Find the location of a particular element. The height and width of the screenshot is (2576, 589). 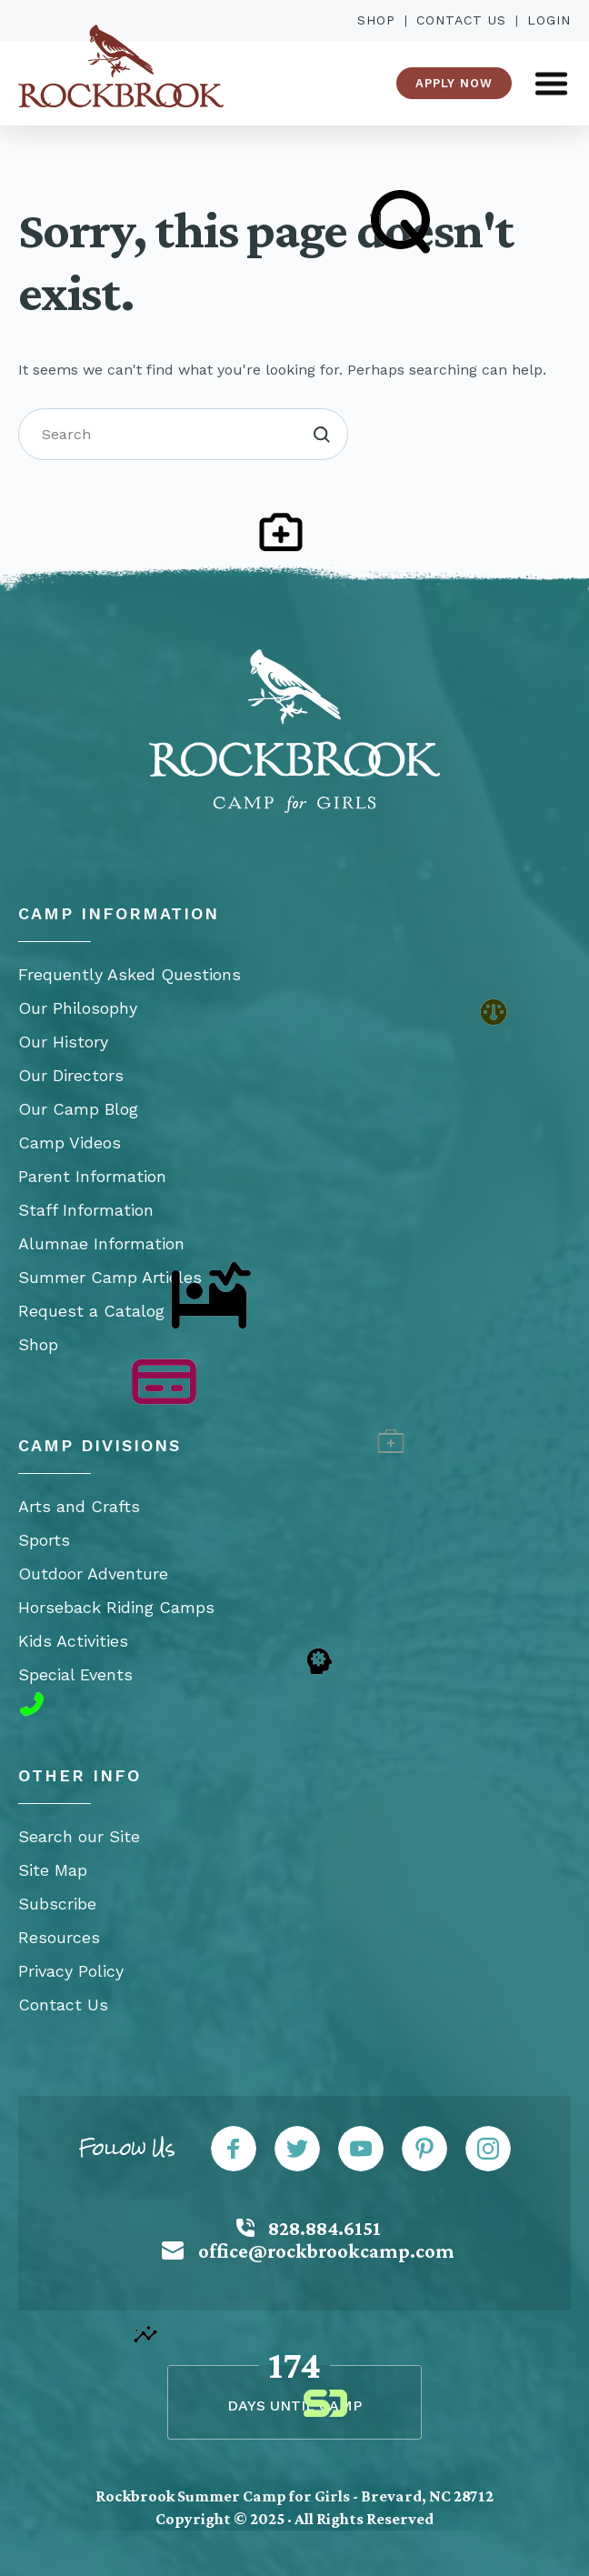

represents the letter Q in text or labels is located at coordinates (400, 219).